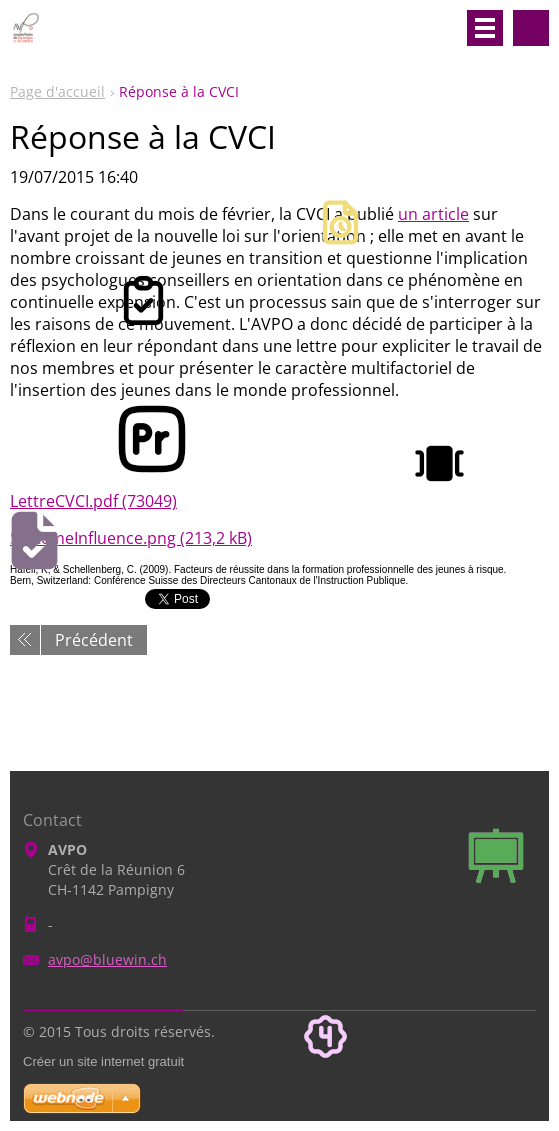  I want to click on scroll horizontally through content cards, so click(439, 463).